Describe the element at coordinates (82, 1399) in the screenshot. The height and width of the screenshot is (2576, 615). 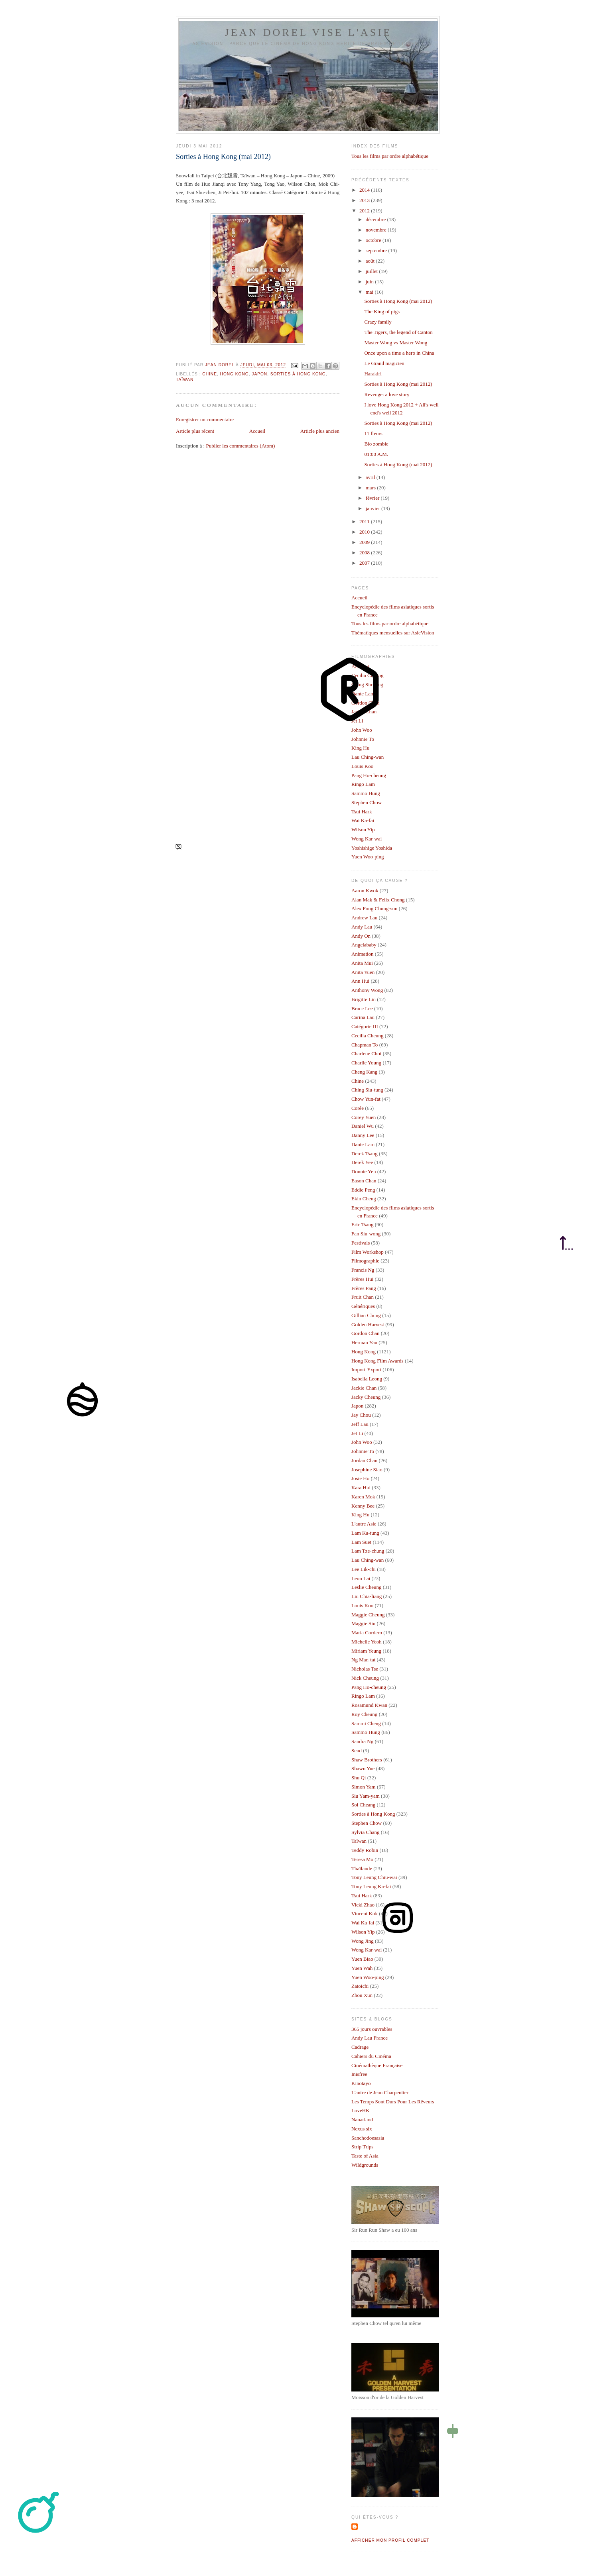
I see `holiday or seasonal decoration indicator` at that location.